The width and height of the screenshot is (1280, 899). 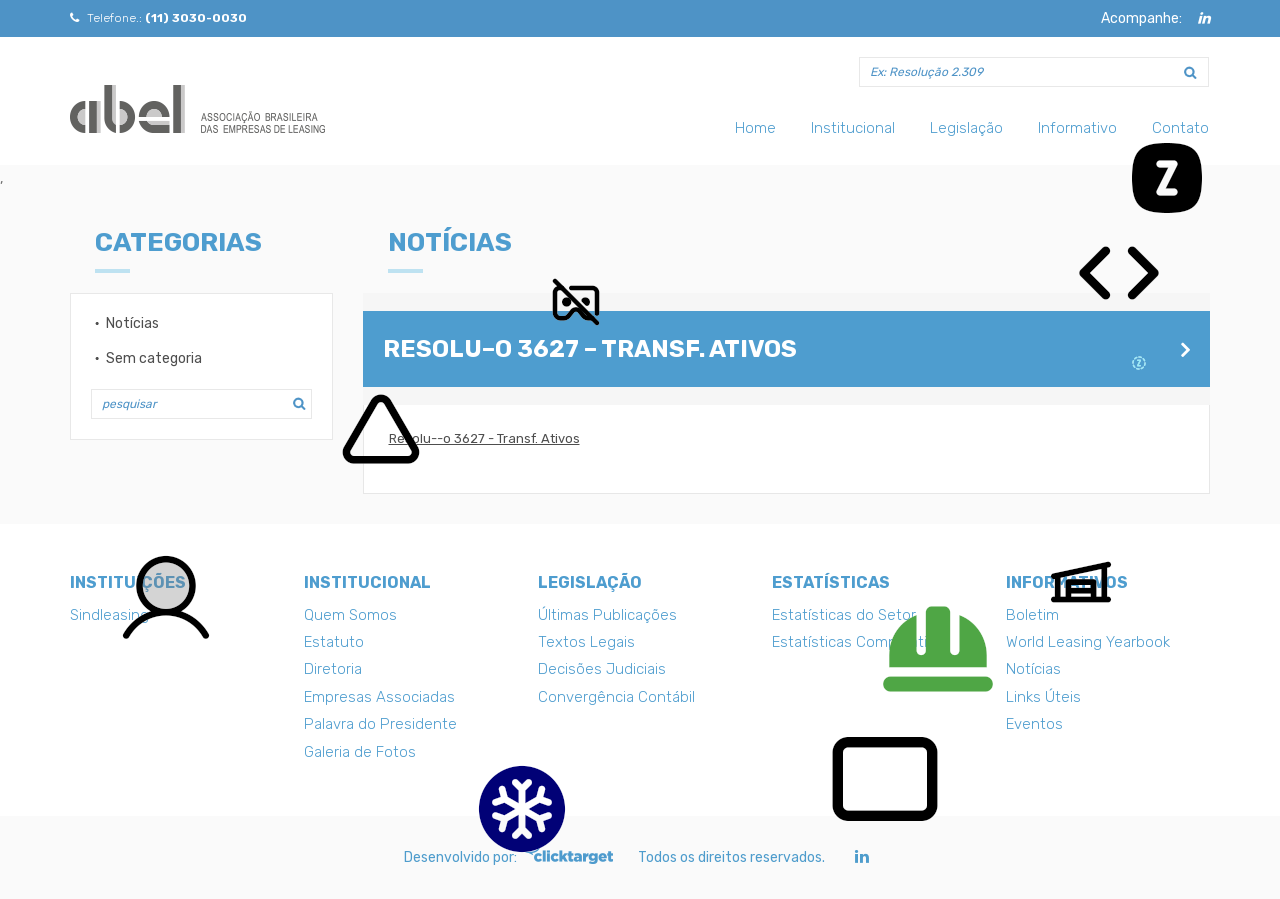 I want to click on app icon for a service or brand starting with "Z", so click(x=1167, y=178).